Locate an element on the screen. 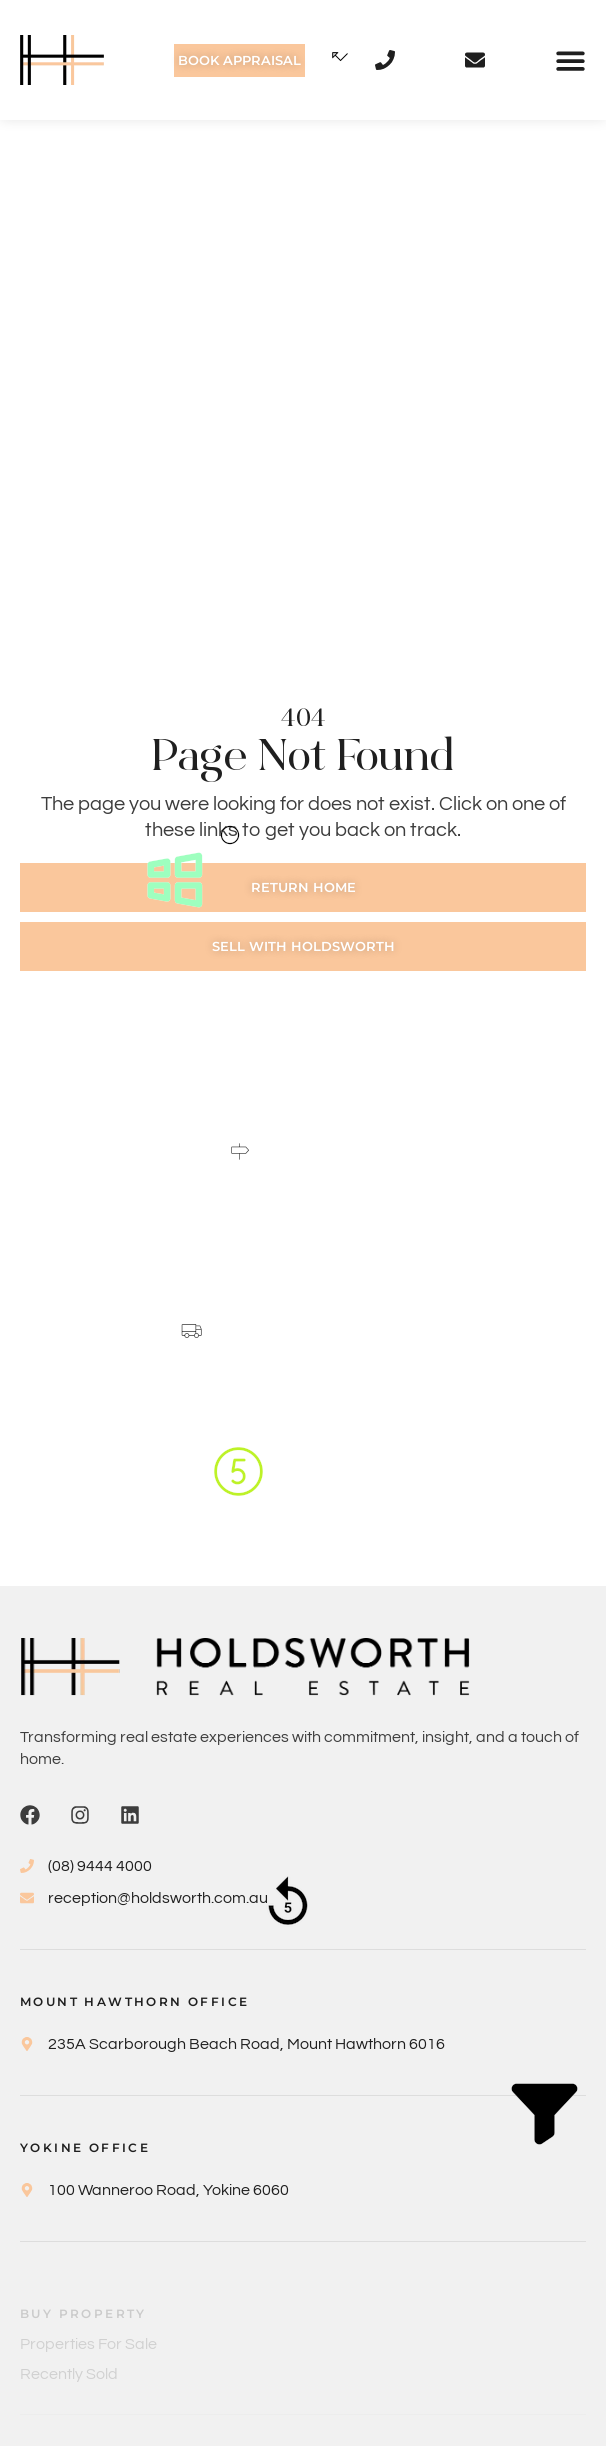 This screenshot has width=606, height=2446. unselected radio button or checkbox option is located at coordinates (230, 835).